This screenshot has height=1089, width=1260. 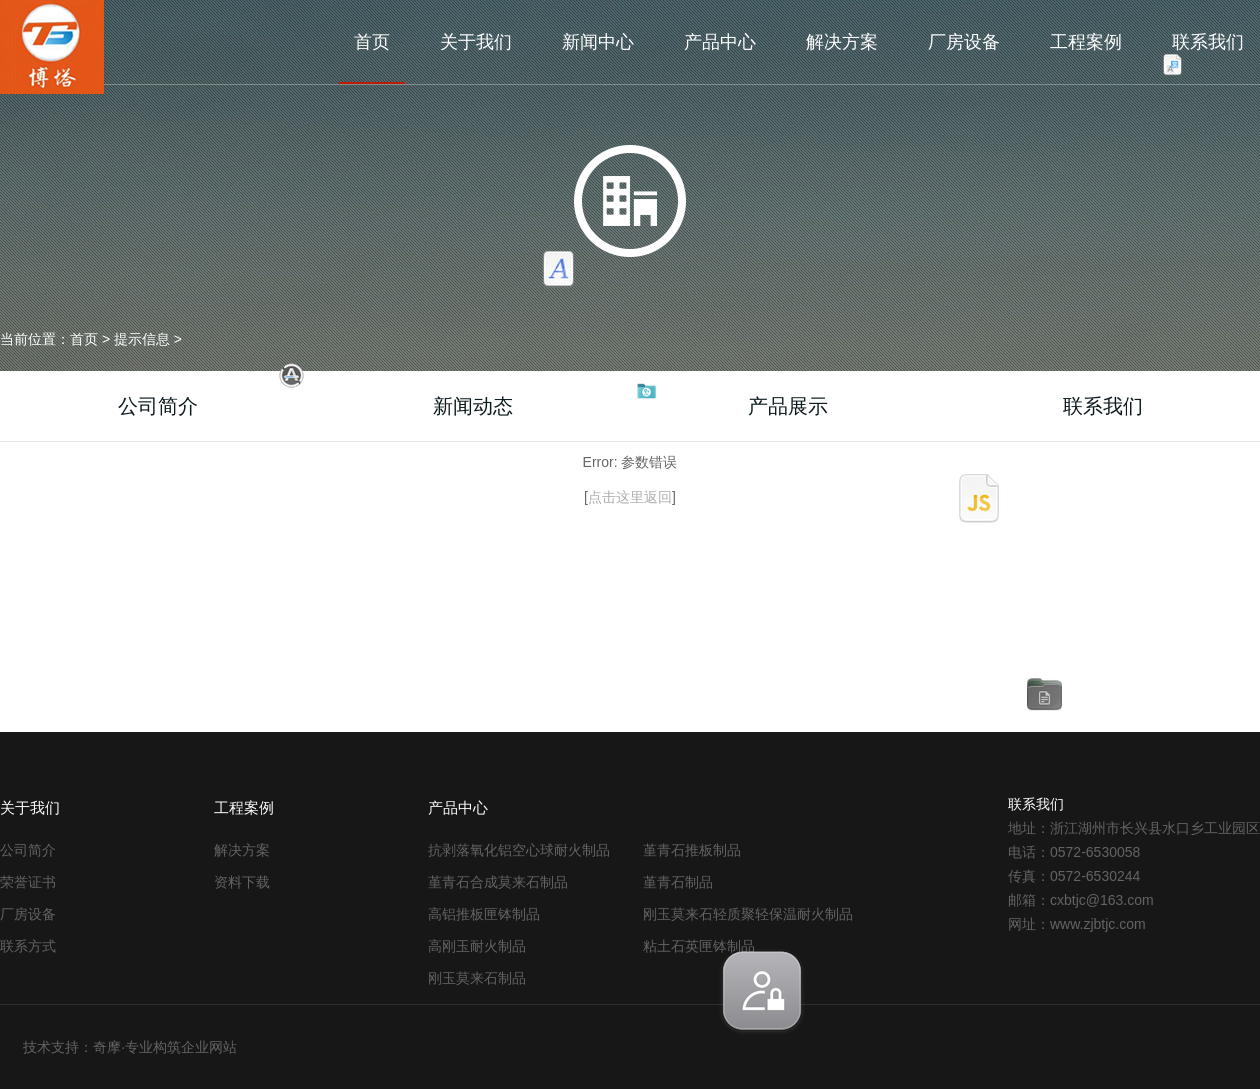 I want to click on open Pop!_OS system folder, so click(x=646, y=391).